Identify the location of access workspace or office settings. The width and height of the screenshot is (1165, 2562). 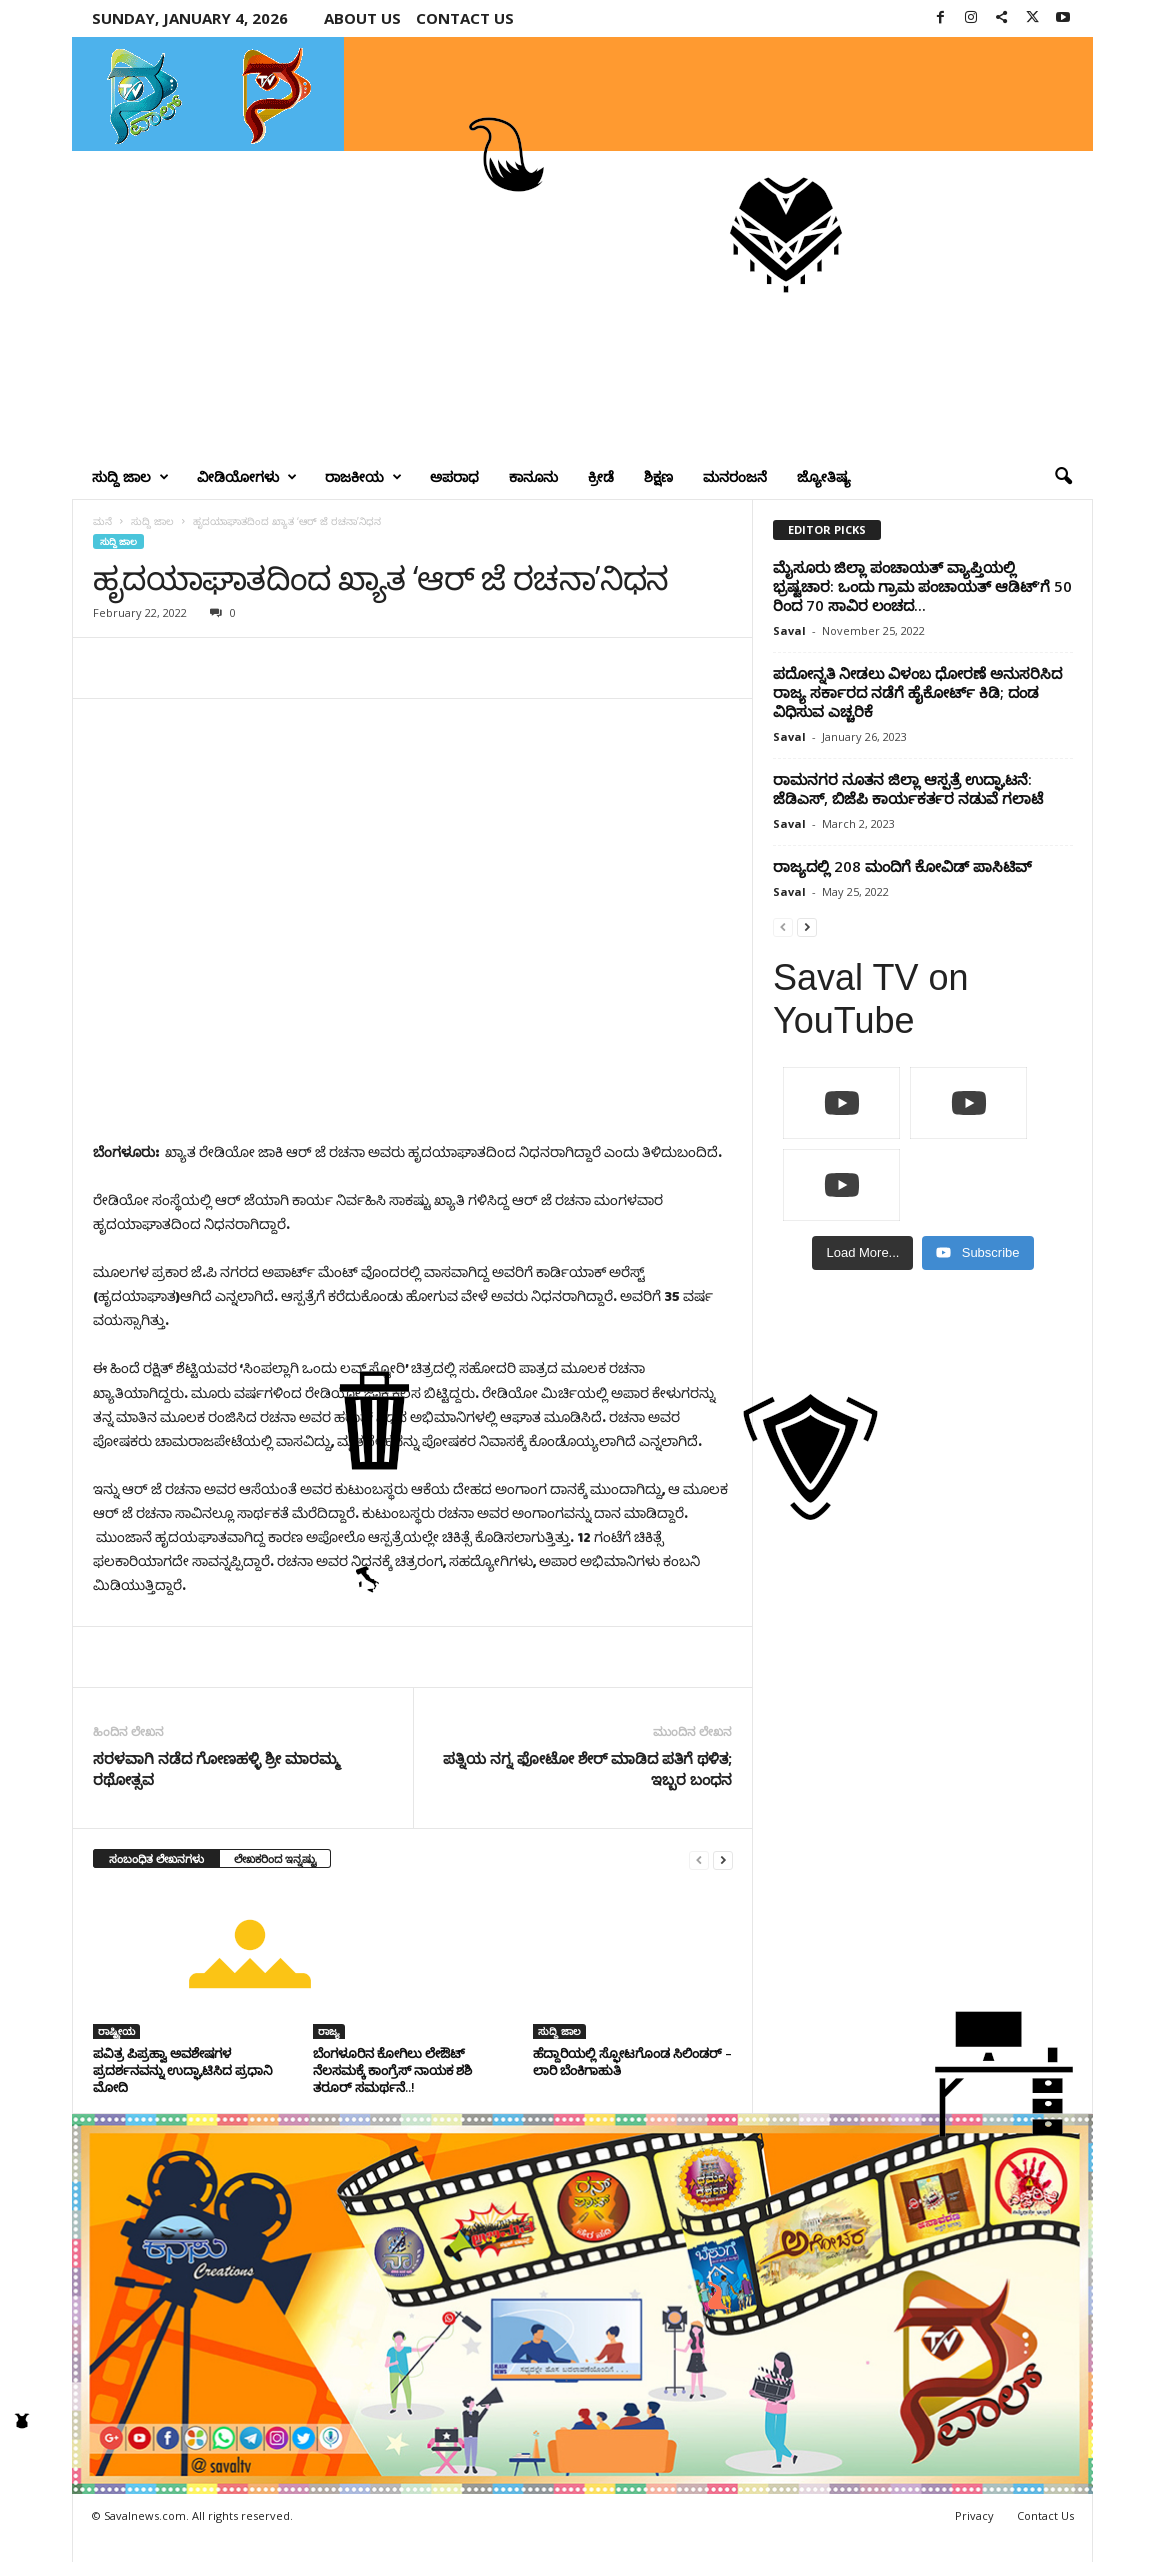
(1004, 2060).